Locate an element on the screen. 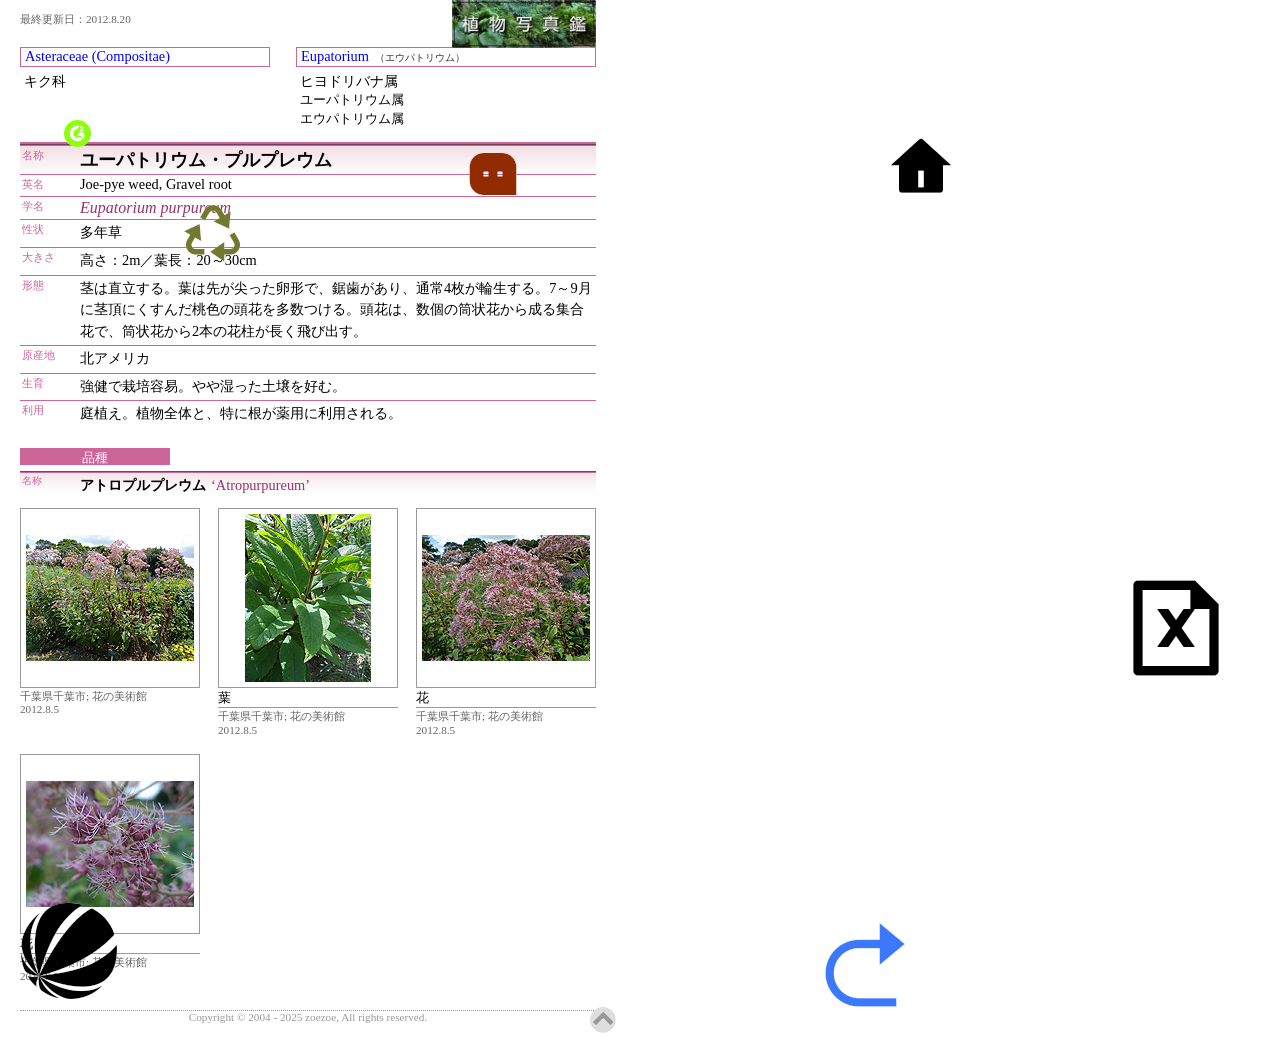 The width and height of the screenshot is (1280, 1053). open an excel spreadsheet is located at coordinates (1176, 628).